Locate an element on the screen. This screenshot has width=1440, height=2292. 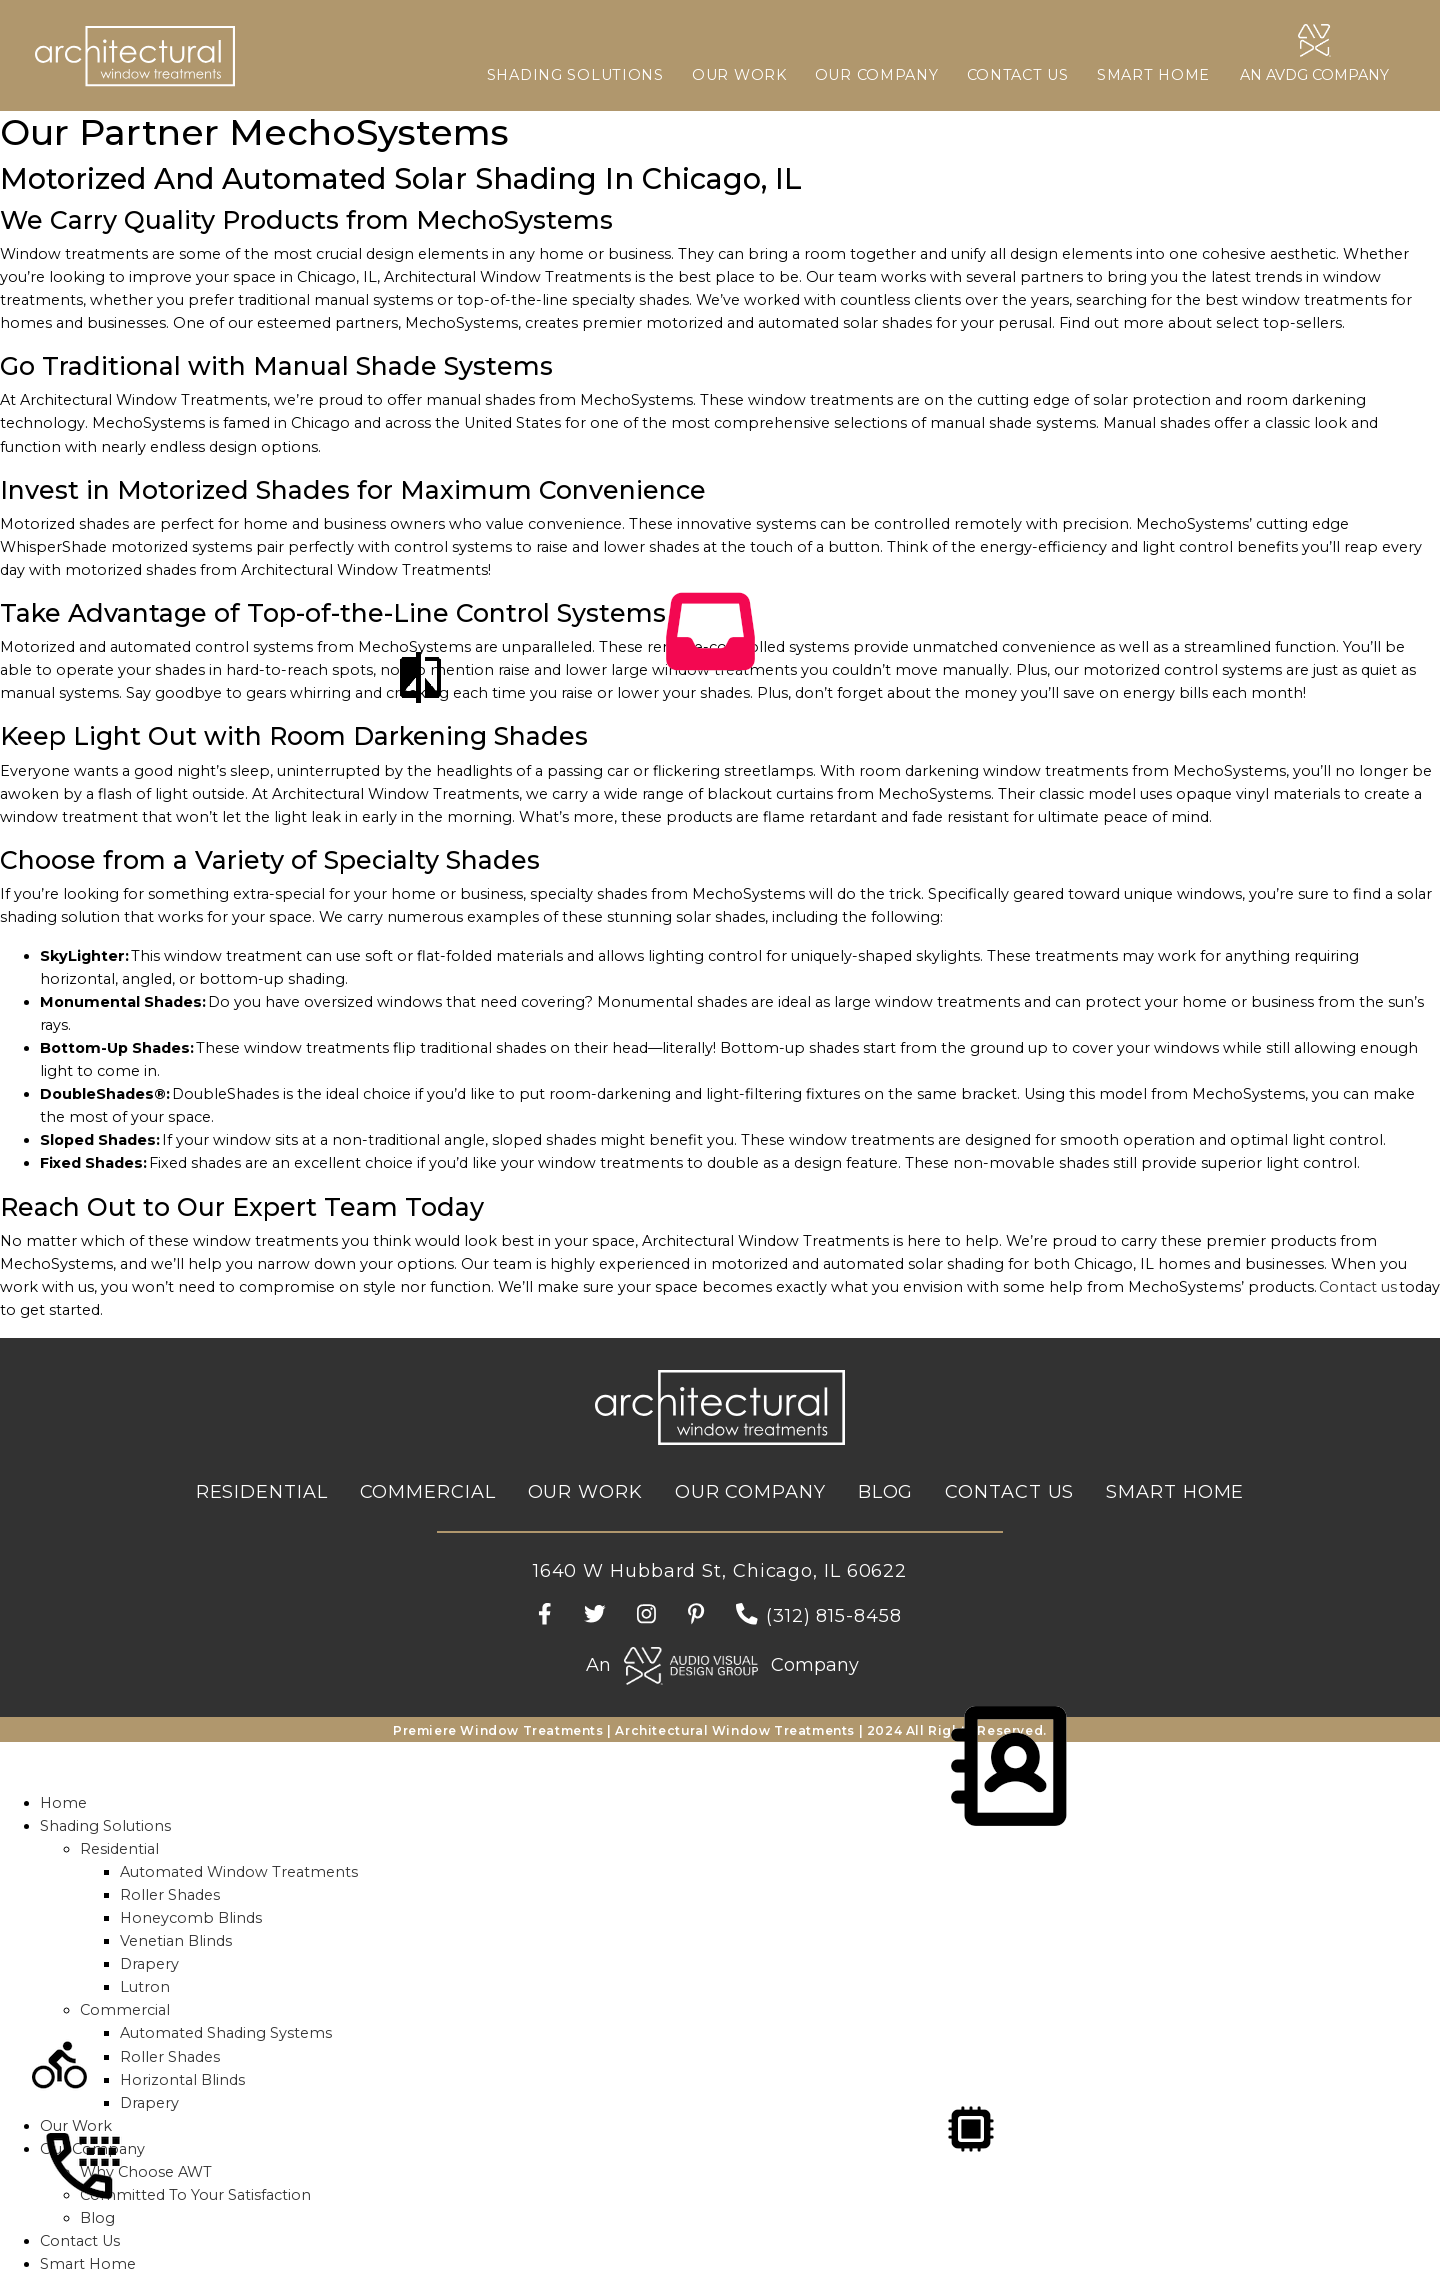
view your inbox is located at coordinates (710, 631).